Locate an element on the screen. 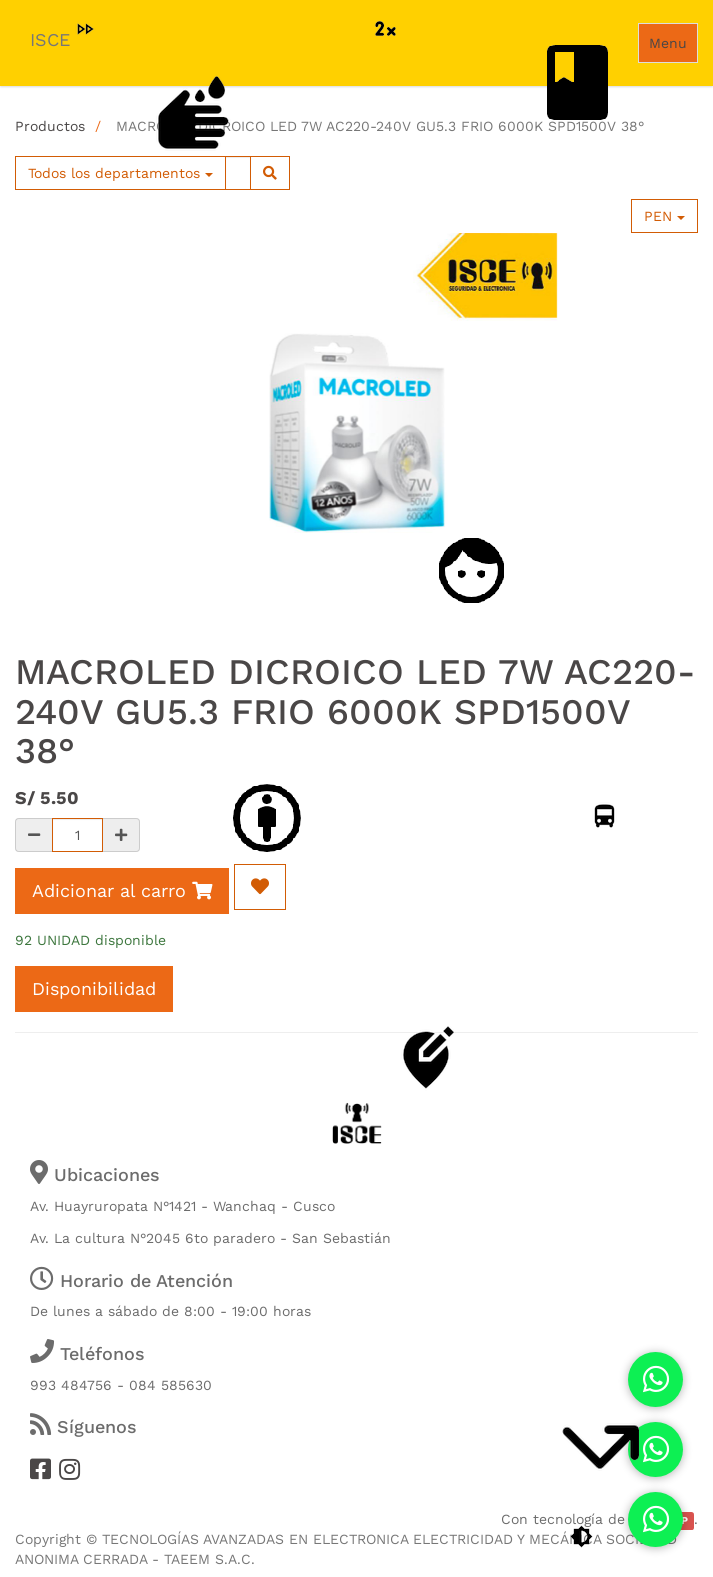  adjust screen brightness level is located at coordinates (581, 1536).